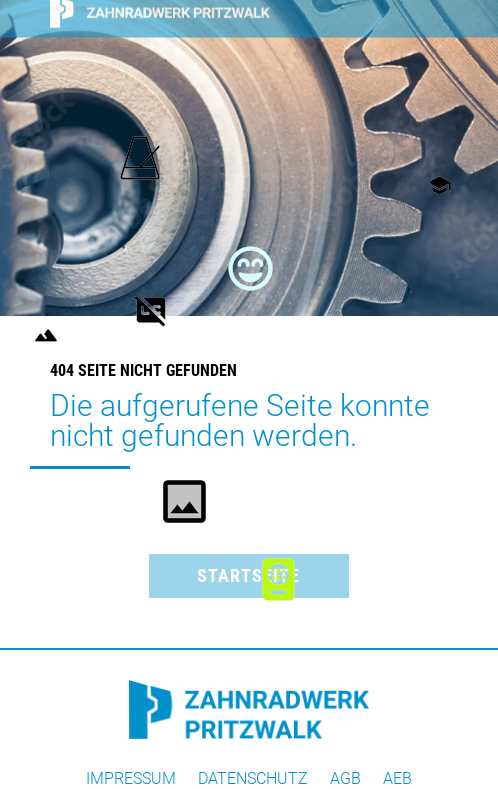 This screenshot has height=789, width=498. Describe the element at coordinates (151, 310) in the screenshot. I see `closed captions are disabled` at that location.